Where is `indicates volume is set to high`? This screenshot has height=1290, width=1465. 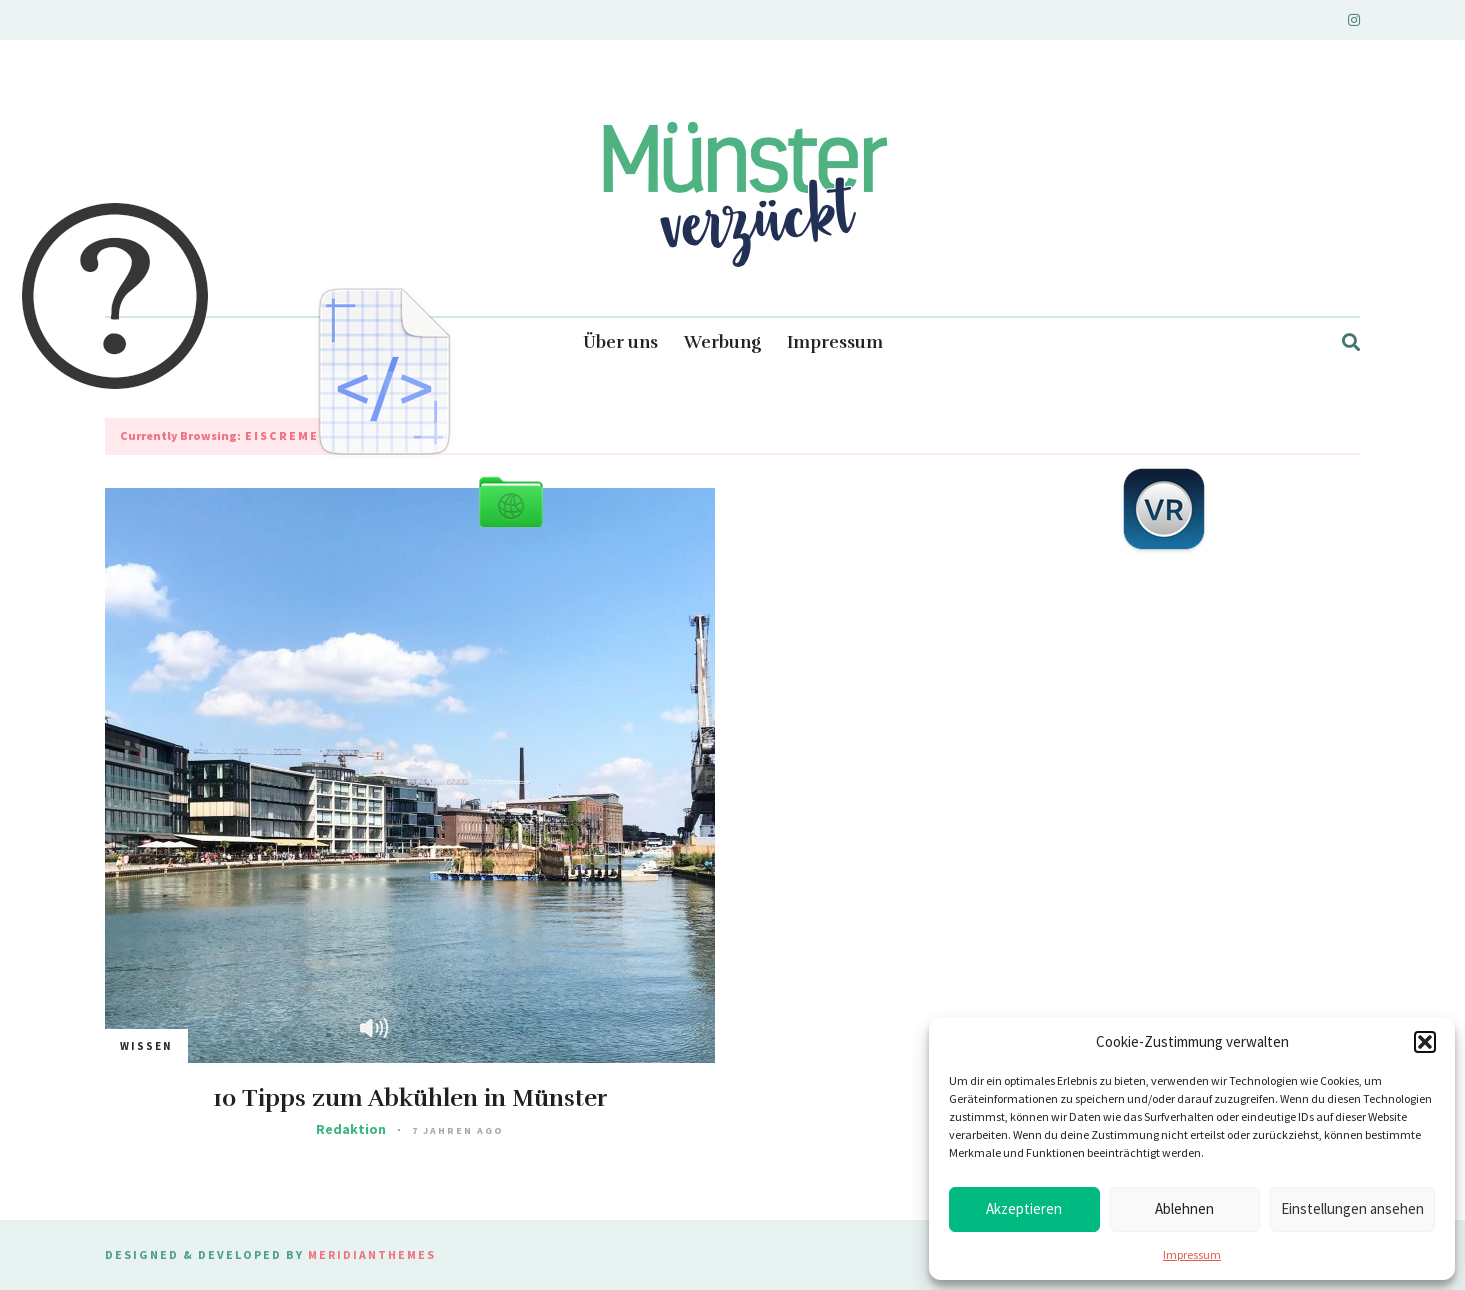 indicates volume is set to high is located at coordinates (374, 1028).